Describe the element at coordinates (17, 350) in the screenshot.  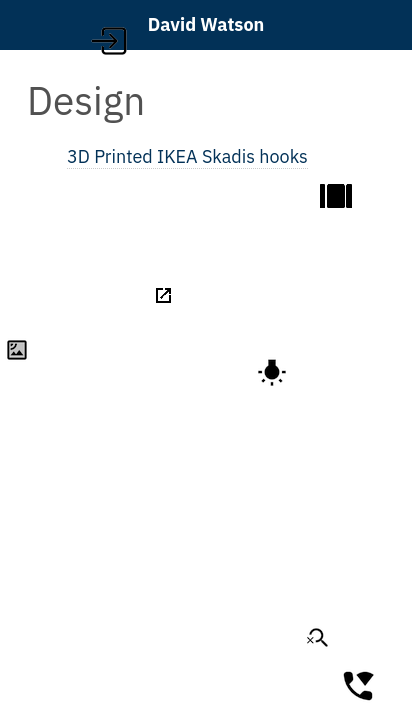
I see `switch to satellite map view` at that location.